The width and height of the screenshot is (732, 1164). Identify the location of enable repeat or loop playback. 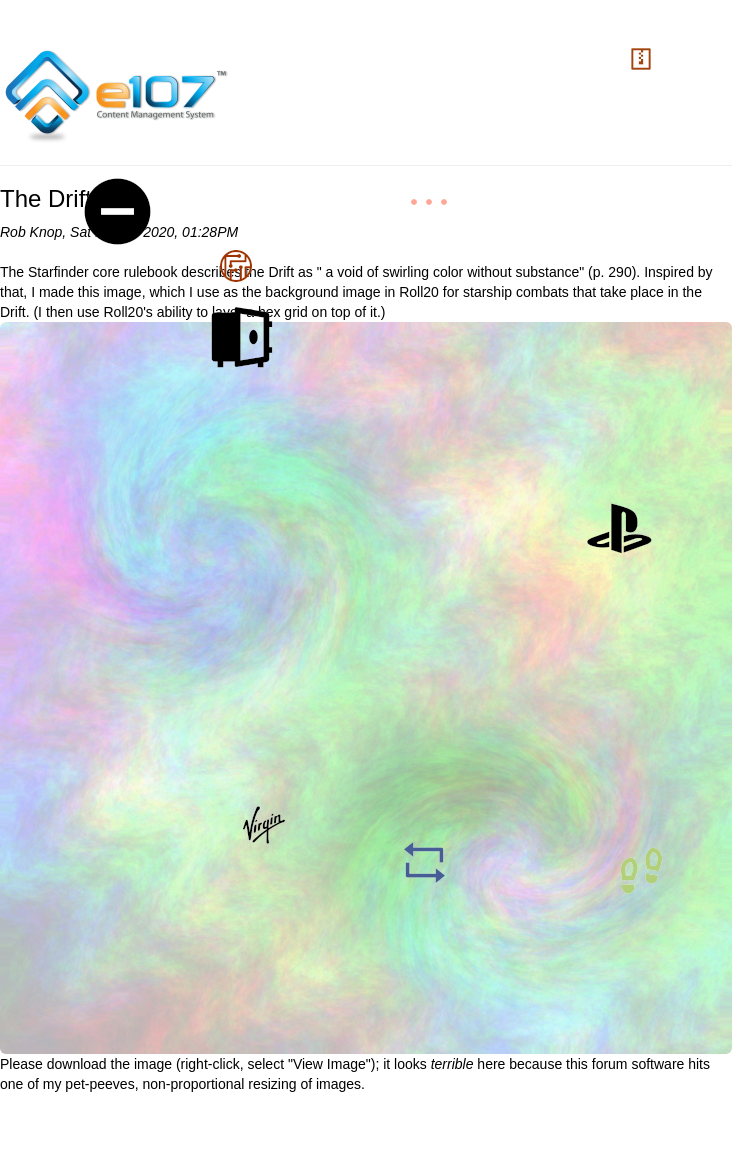
(424, 862).